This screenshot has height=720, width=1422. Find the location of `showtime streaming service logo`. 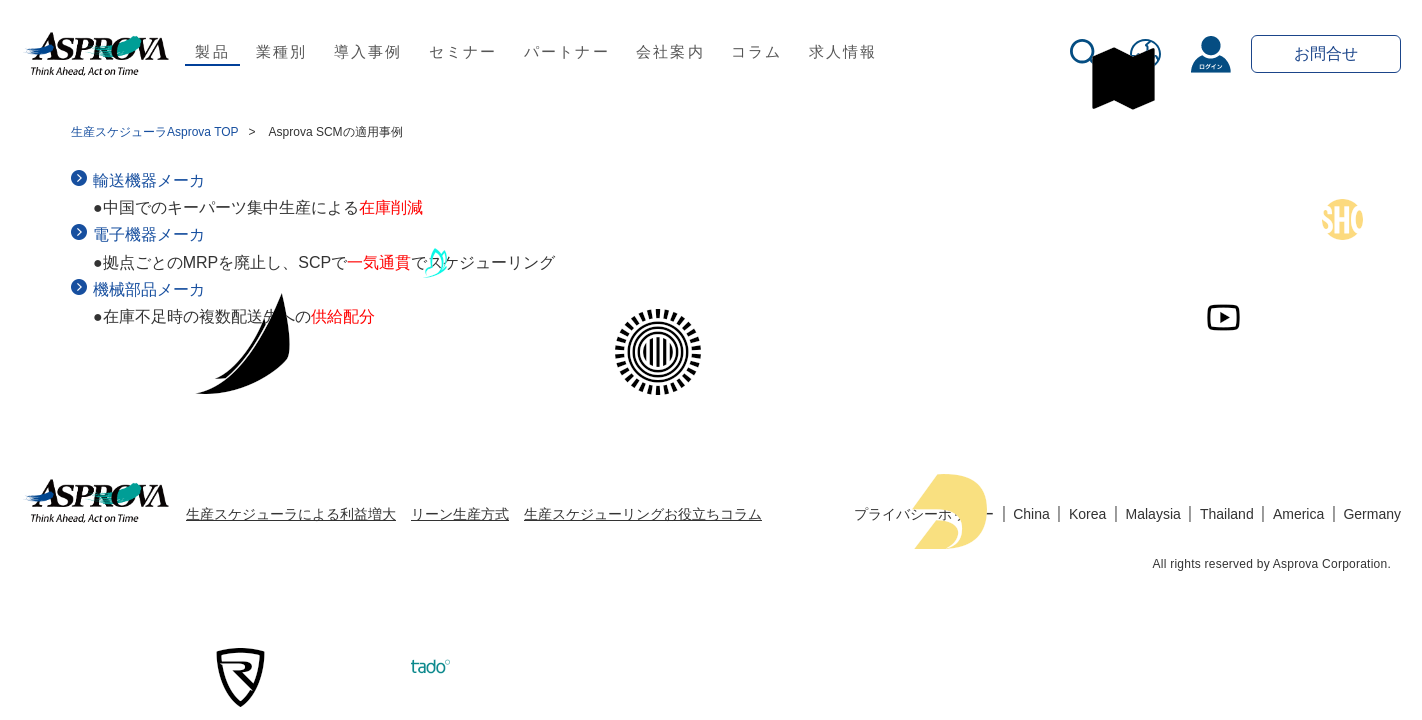

showtime streaming service logo is located at coordinates (1342, 219).